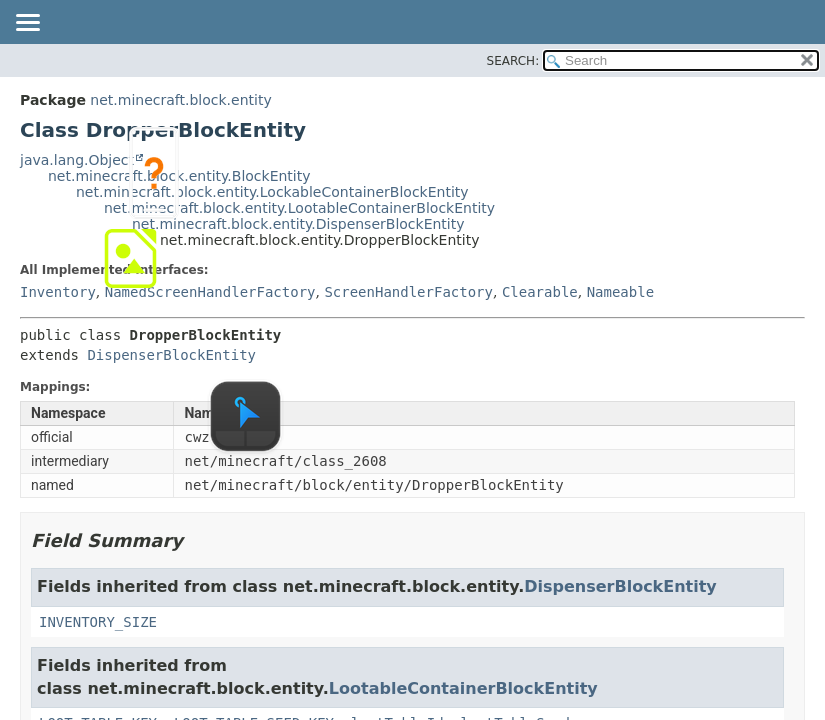 The image size is (825, 720). Describe the element at coordinates (130, 258) in the screenshot. I see `open libreoffice draw application` at that location.